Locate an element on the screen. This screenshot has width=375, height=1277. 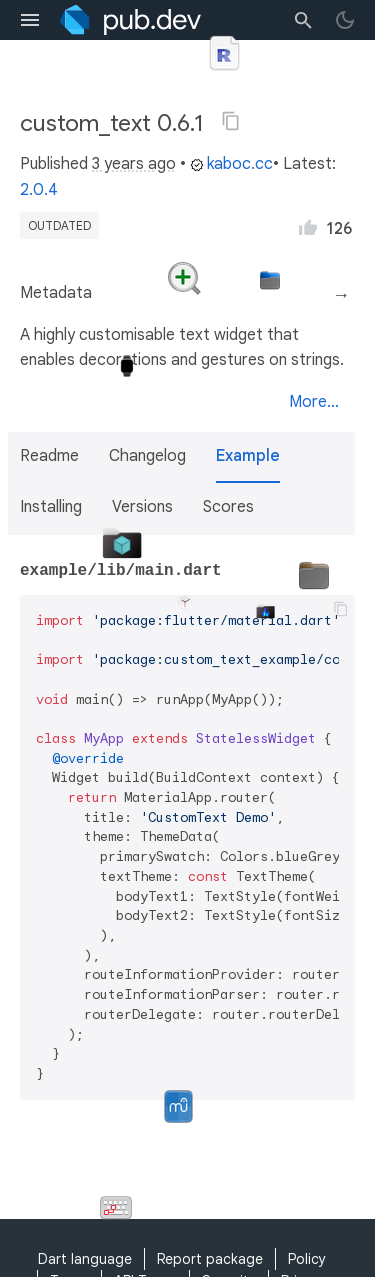
indicates an open or expanded folder is located at coordinates (270, 280).